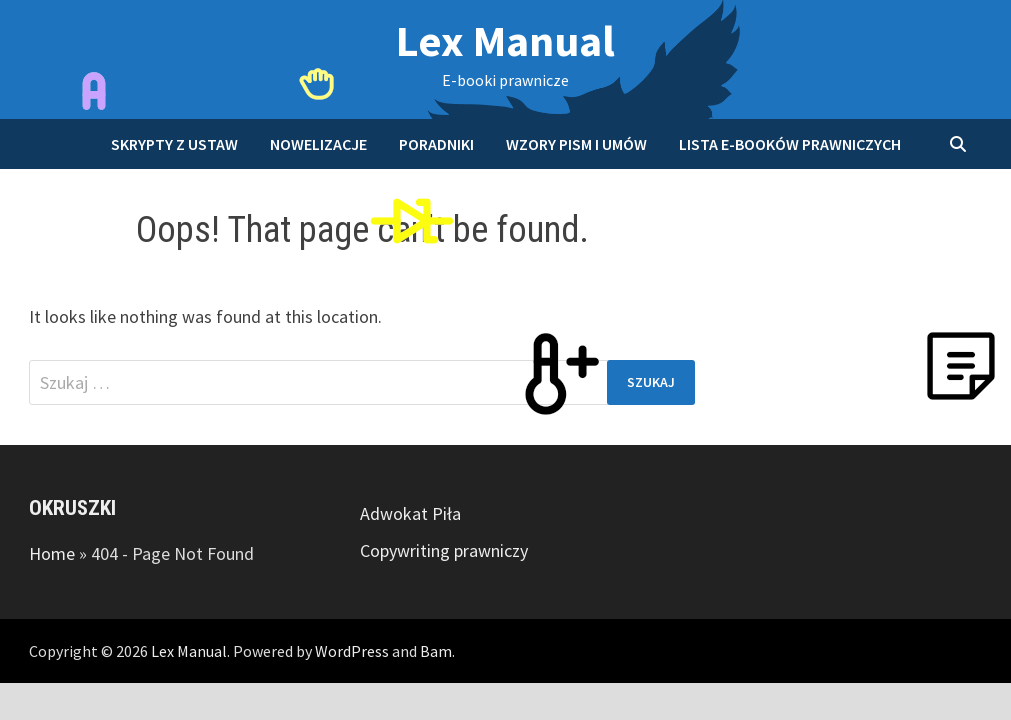 The width and height of the screenshot is (1011, 720). Describe the element at coordinates (317, 83) in the screenshot. I see `drag to reorder or move an item` at that location.